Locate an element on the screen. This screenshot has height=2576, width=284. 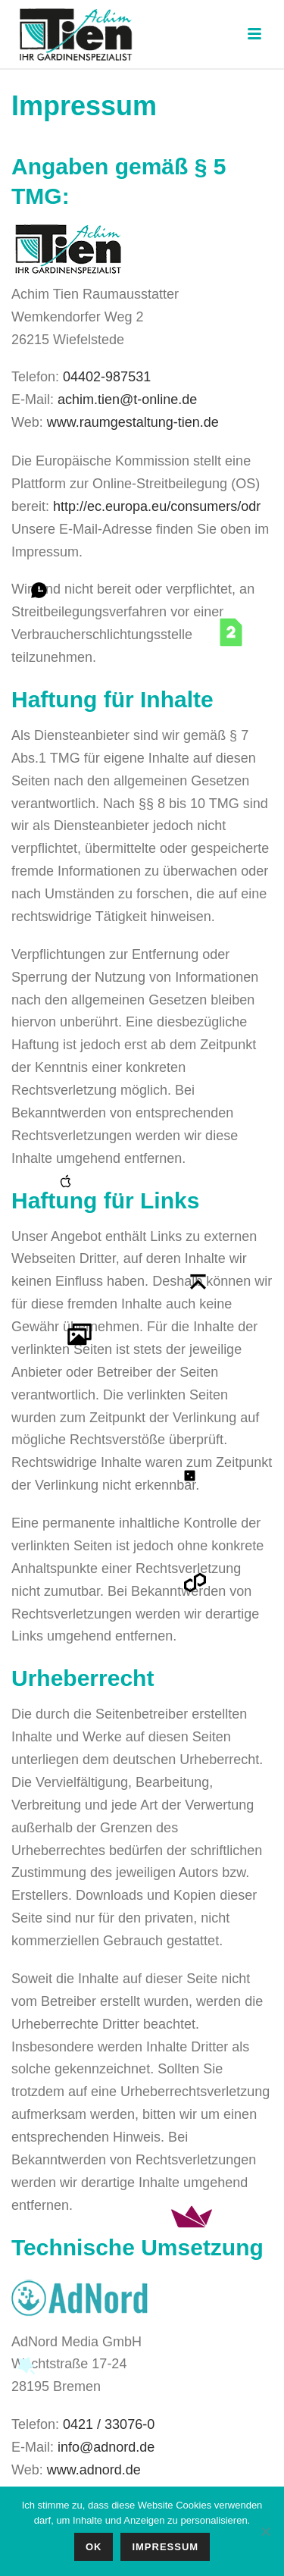
indicates sim card slot 2 is active is located at coordinates (231, 632).